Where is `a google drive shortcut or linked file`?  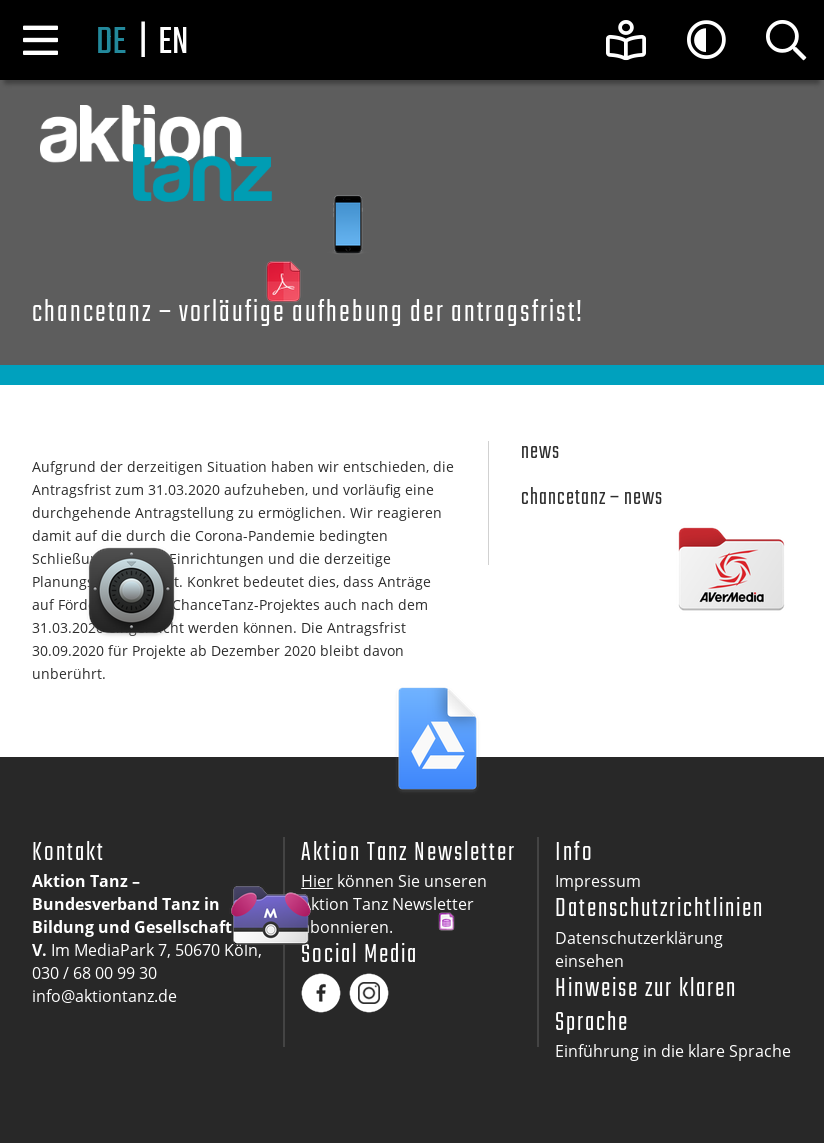 a google drive shortcut or linked file is located at coordinates (437, 740).